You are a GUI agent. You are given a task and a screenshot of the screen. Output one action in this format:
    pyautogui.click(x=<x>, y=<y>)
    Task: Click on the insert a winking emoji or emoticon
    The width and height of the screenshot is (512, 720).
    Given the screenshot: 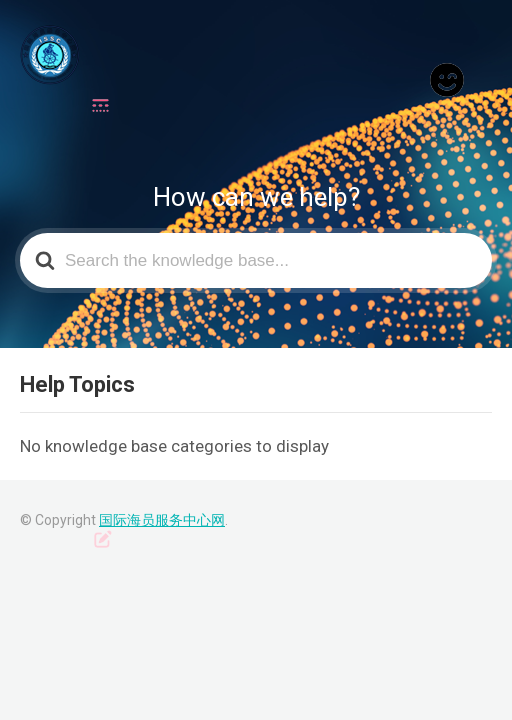 What is the action you would take?
    pyautogui.click(x=447, y=80)
    